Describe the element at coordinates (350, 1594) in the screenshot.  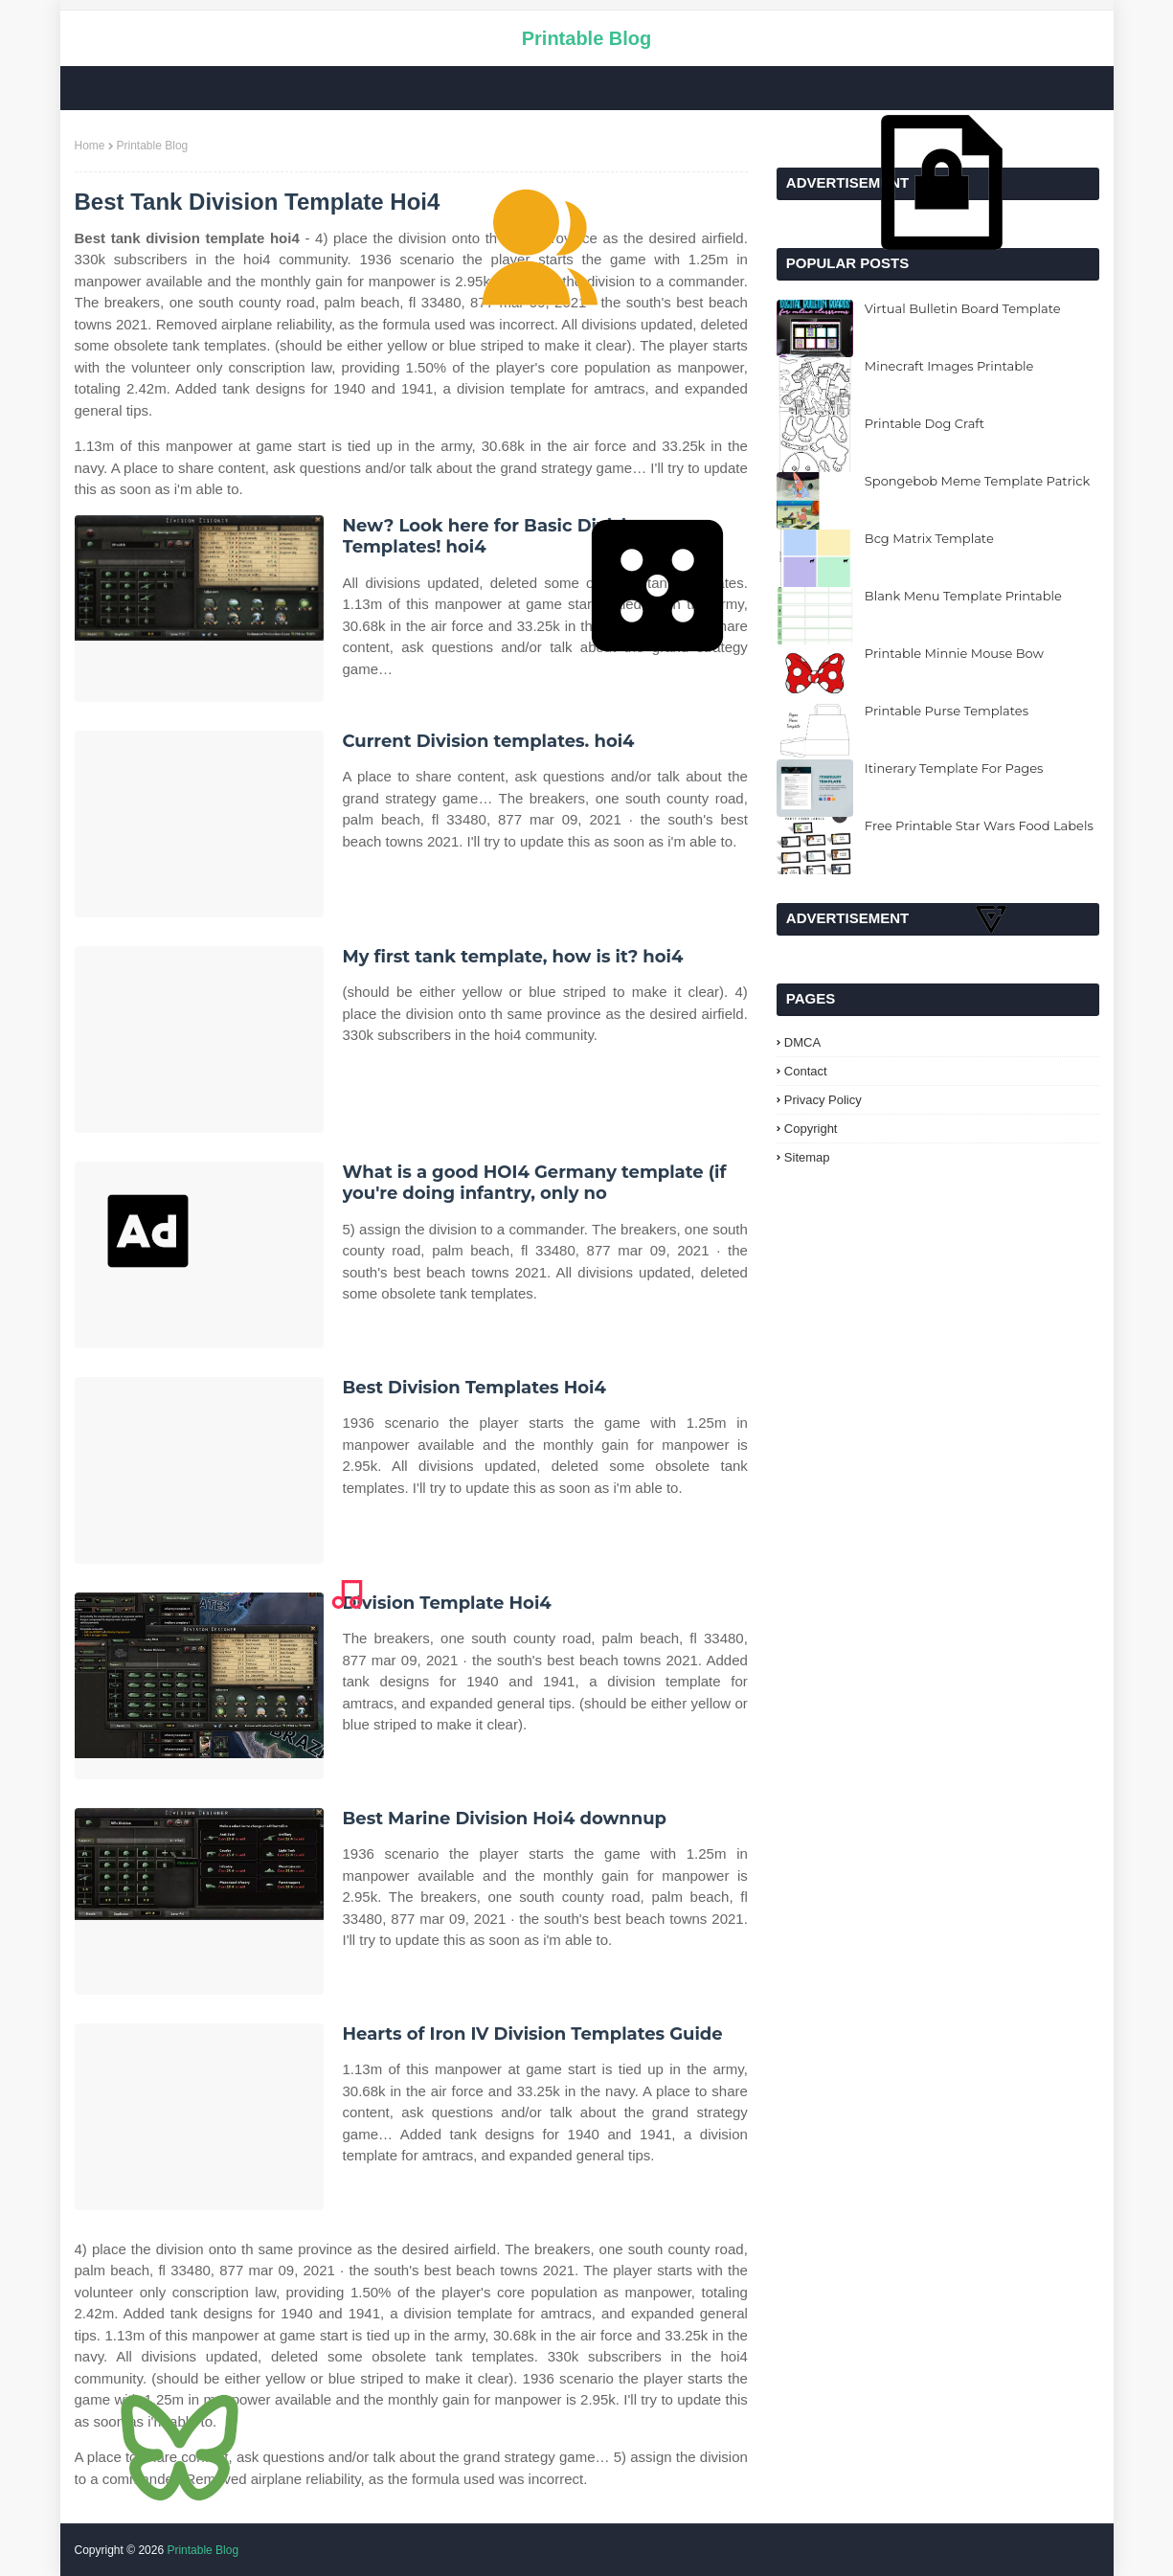
I see `access music library or player` at that location.